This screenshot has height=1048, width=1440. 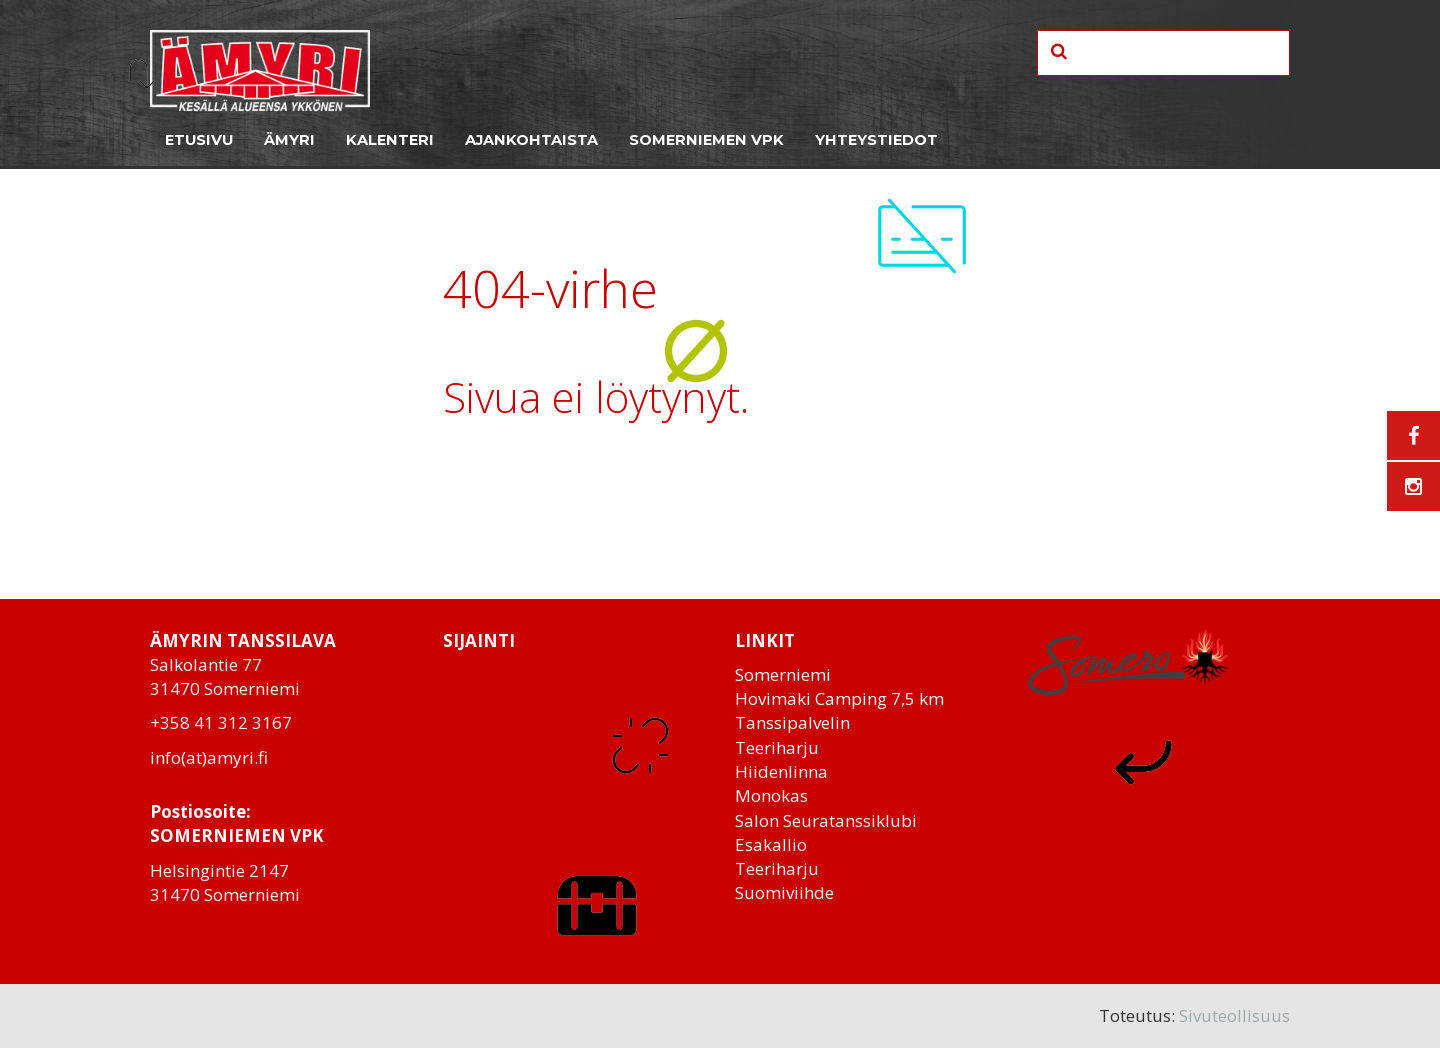 What do you see at coordinates (141, 74) in the screenshot?
I see `redo or repeat last action` at bounding box center [141, 74].